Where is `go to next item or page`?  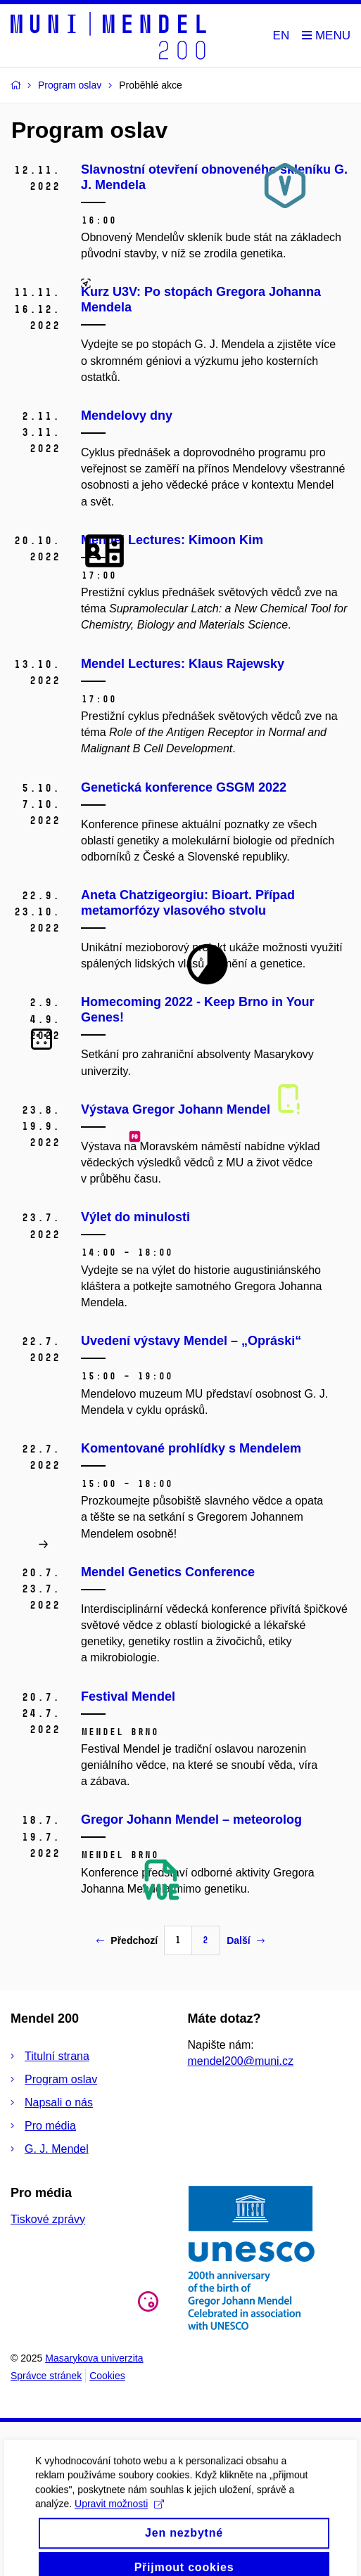 go to next item or page is located at coordinates (43, 1544).